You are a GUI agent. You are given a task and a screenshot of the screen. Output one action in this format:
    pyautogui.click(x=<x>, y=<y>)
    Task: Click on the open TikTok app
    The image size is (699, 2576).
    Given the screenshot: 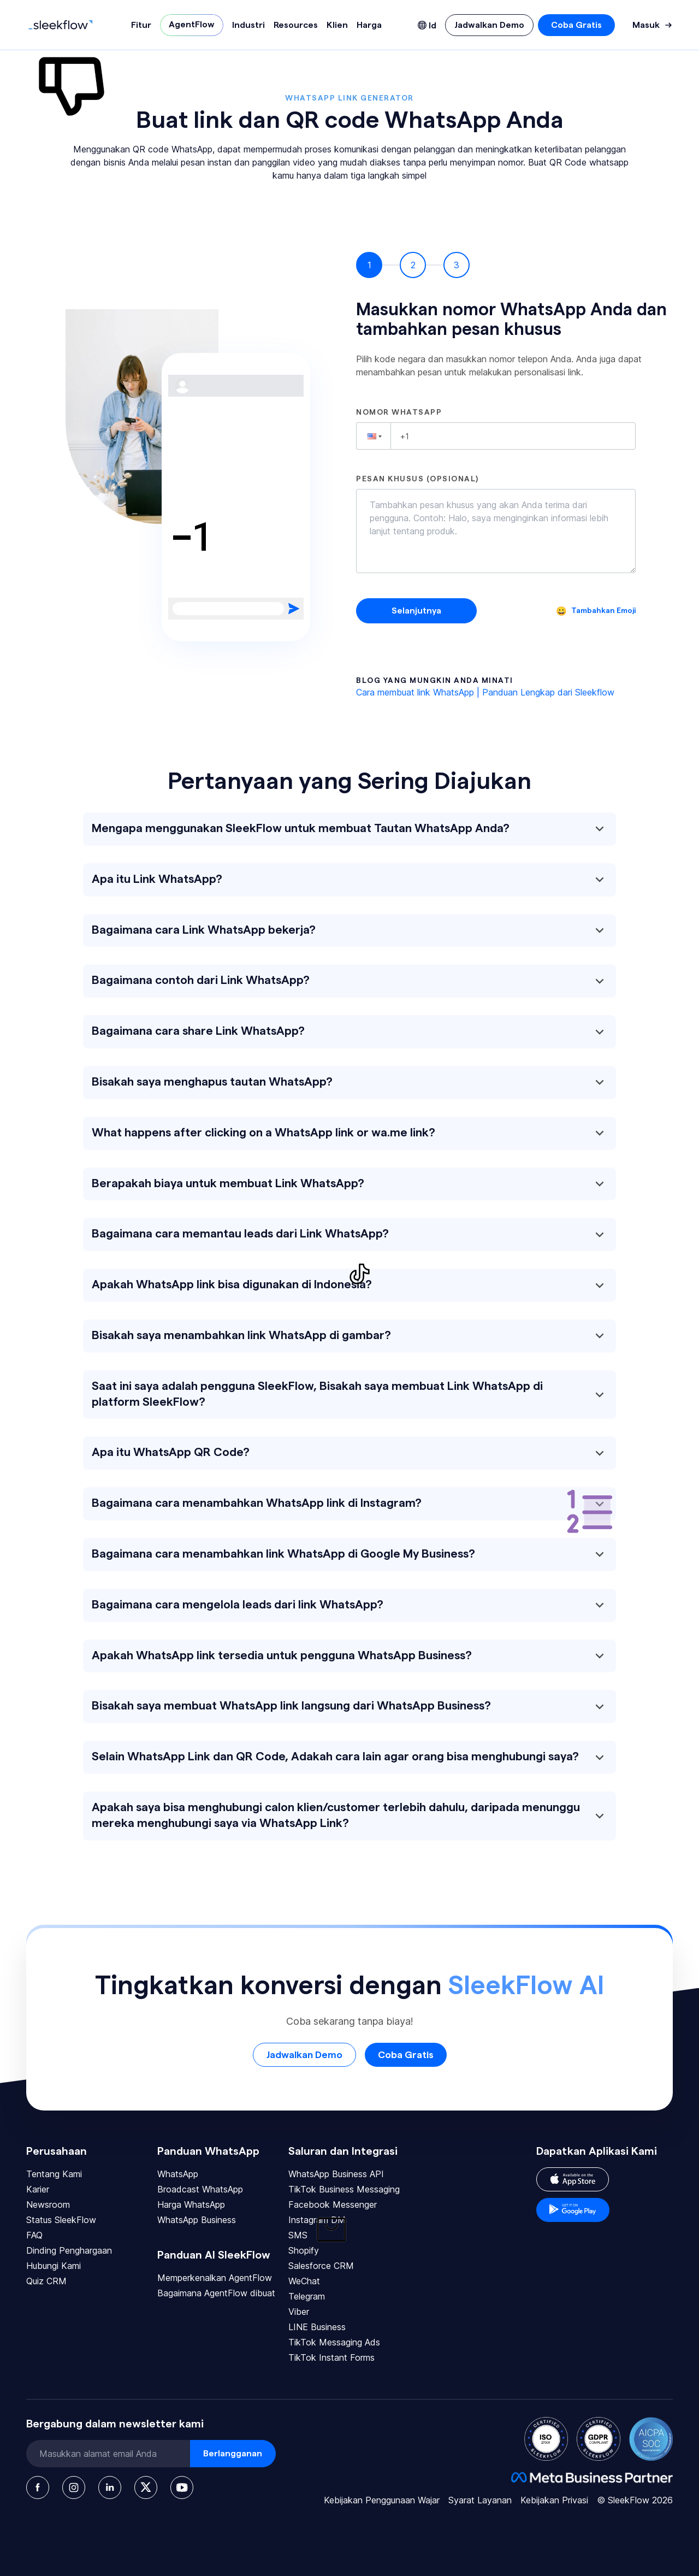 What is the action you would take?
    pyautogui.click(x=359, y=1274)
    